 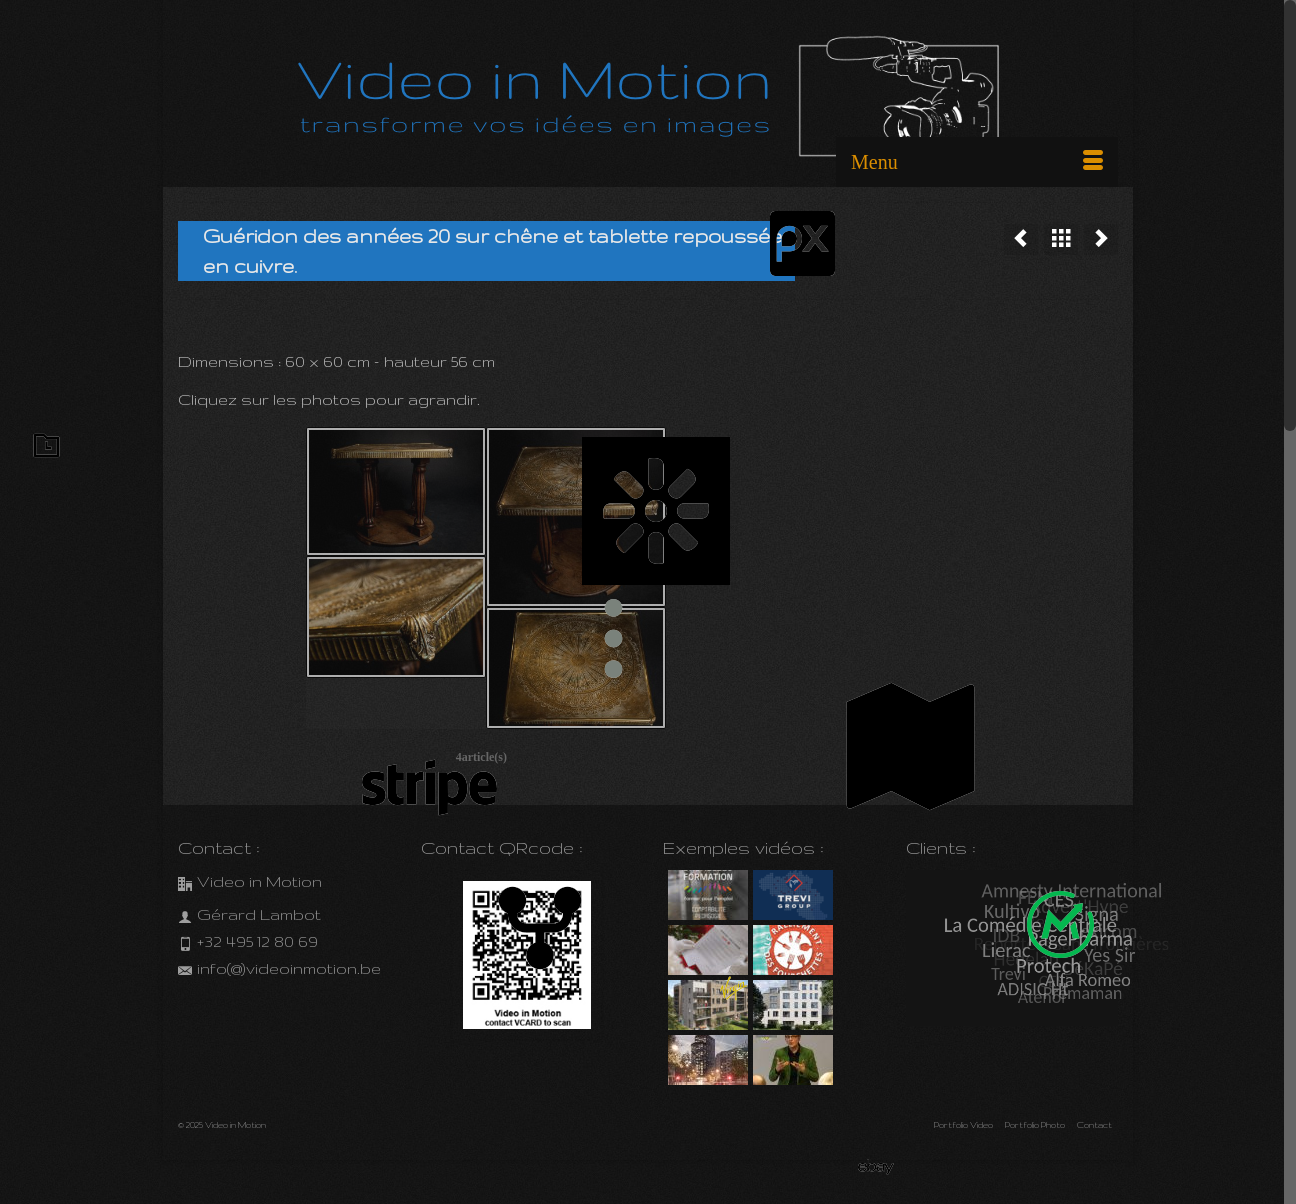 I want to click on Stripe payment integration, so click(x=429, y=787).